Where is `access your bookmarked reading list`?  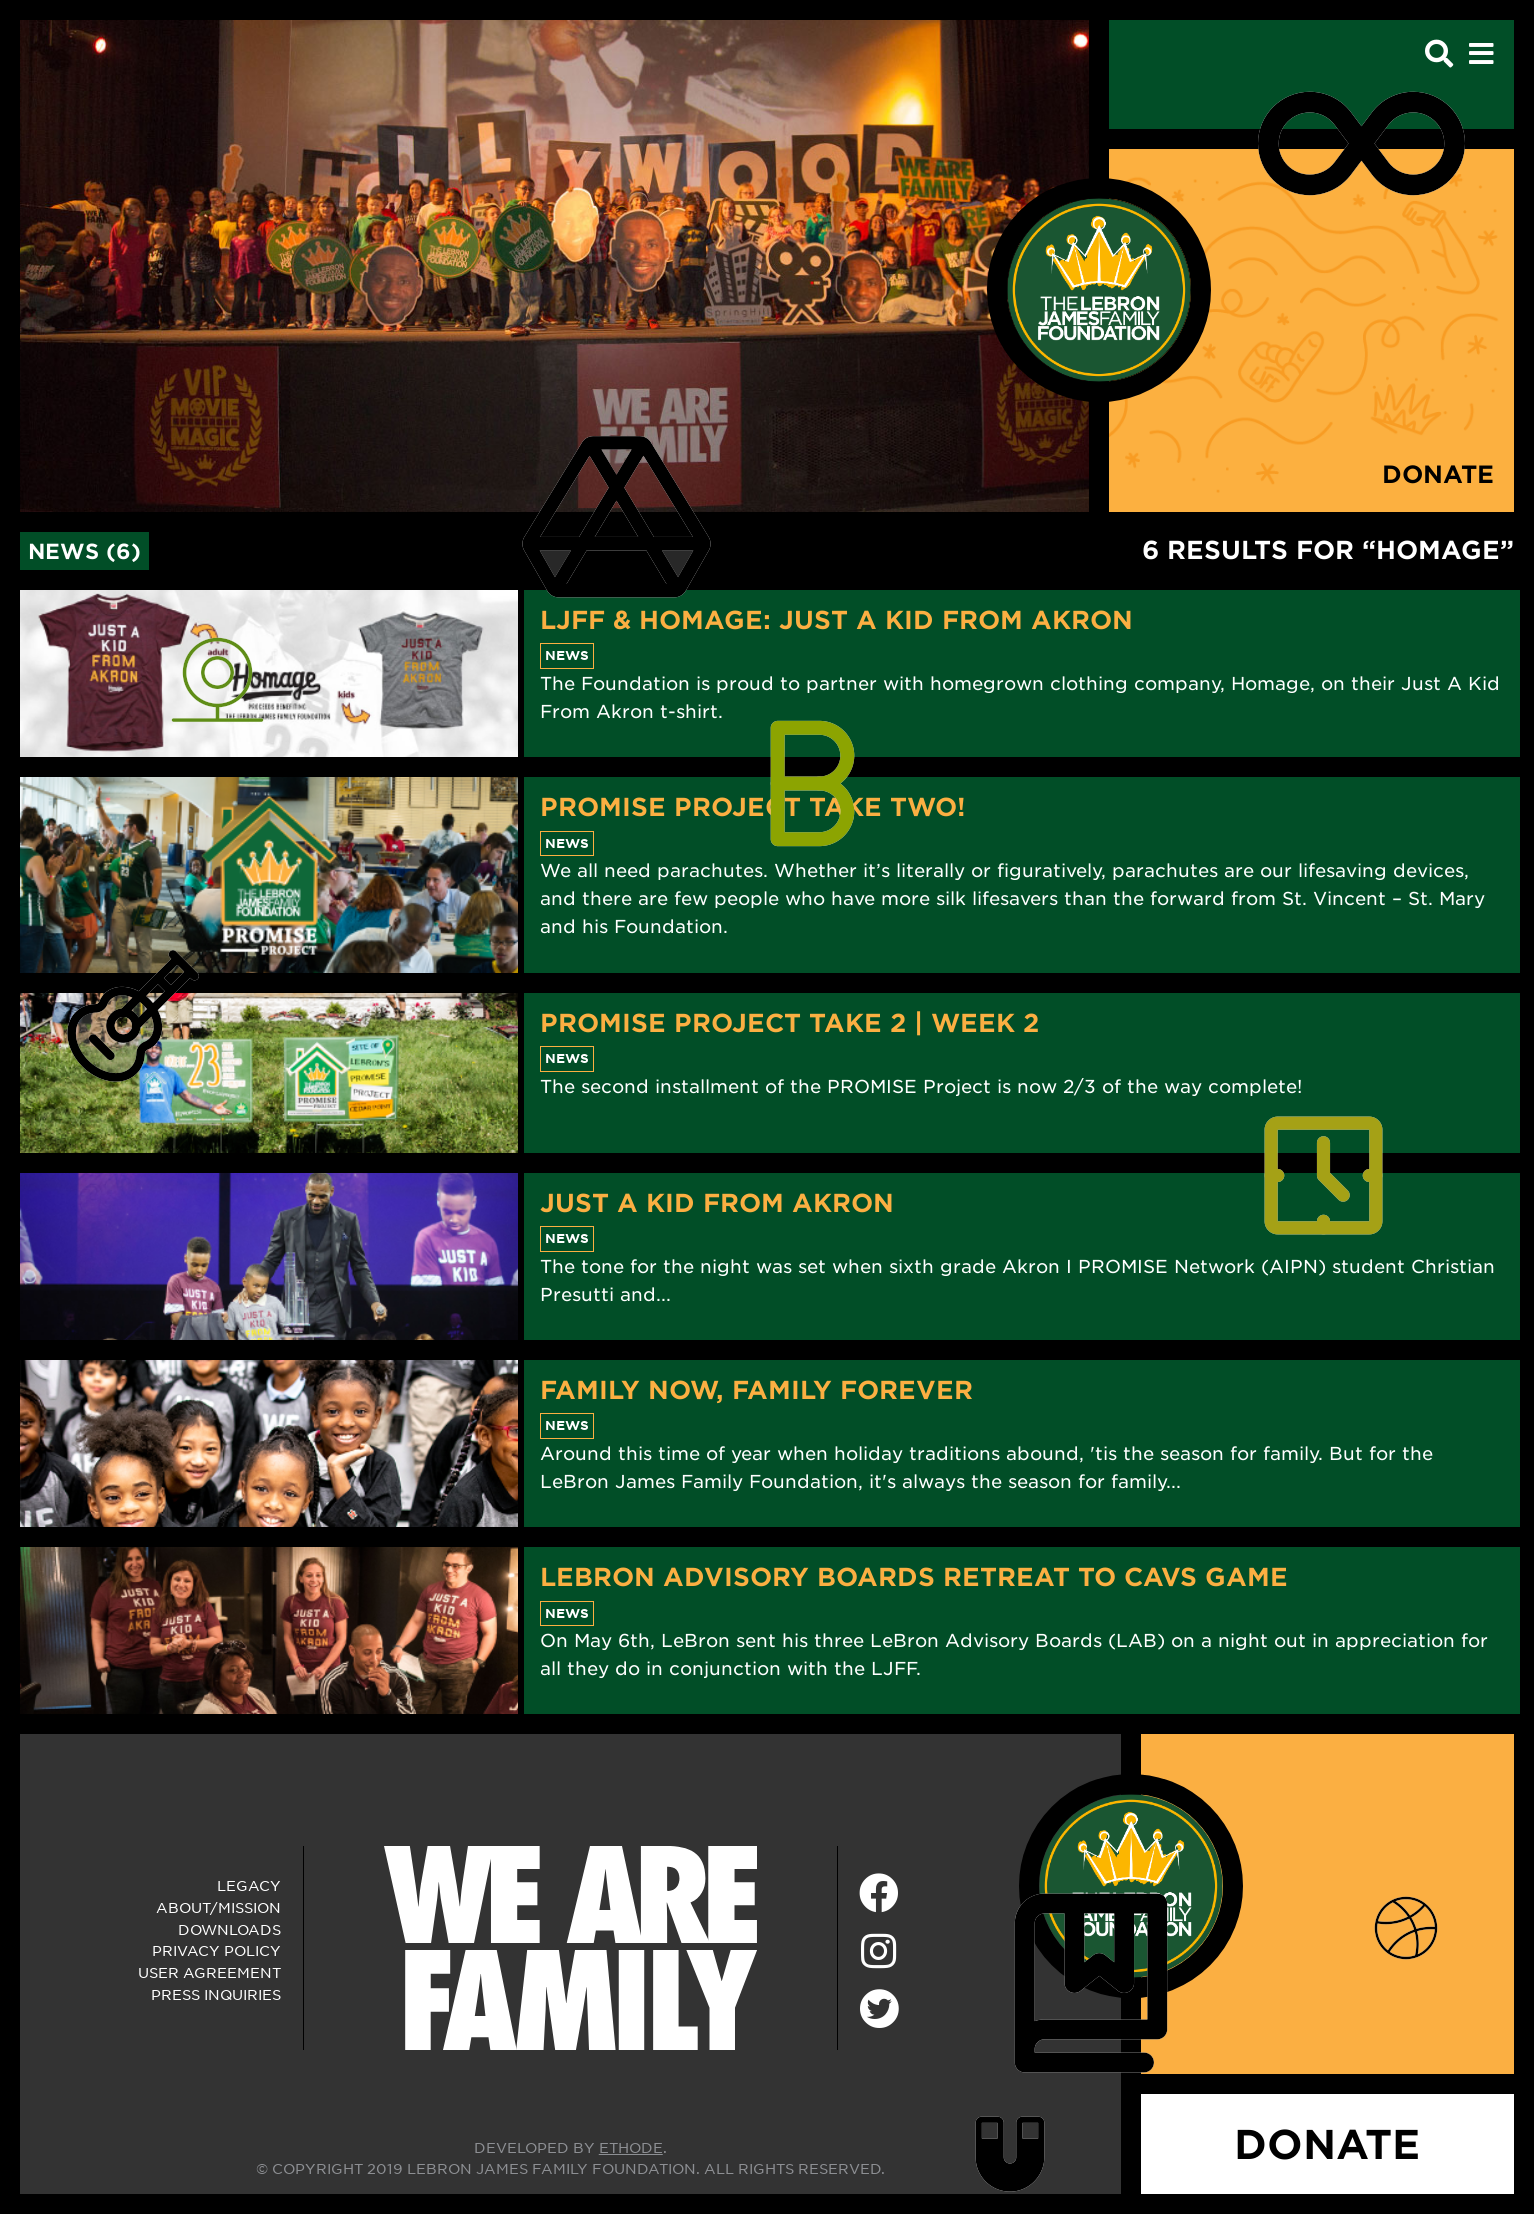 access your bookmarked reading list is located at coordinates (1091, 1983).